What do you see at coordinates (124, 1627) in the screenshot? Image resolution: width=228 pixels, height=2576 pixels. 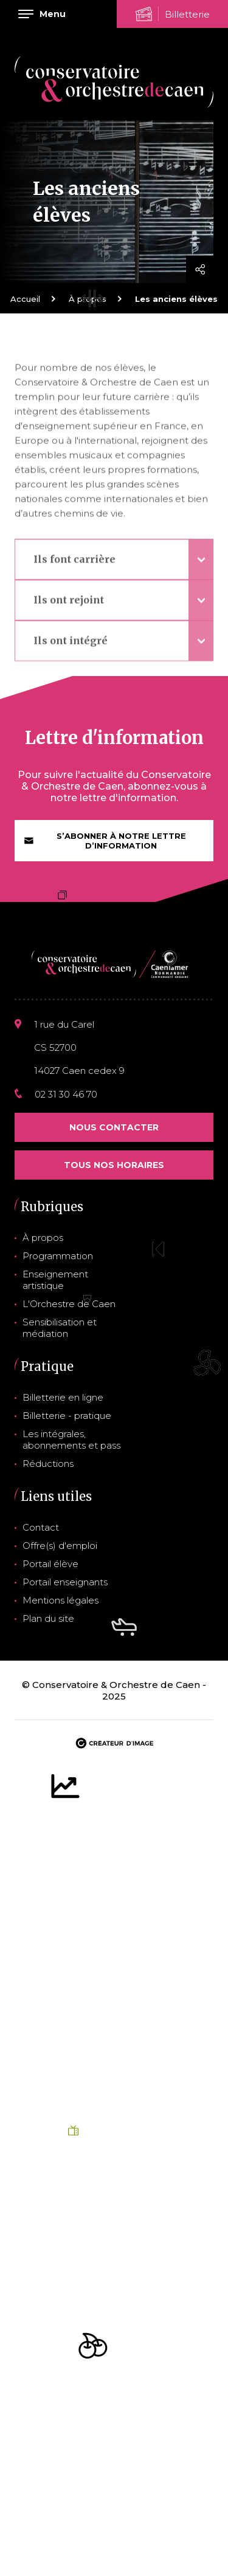 I see `flight has landed or is on the ground` at bounding box center [124, 1627].